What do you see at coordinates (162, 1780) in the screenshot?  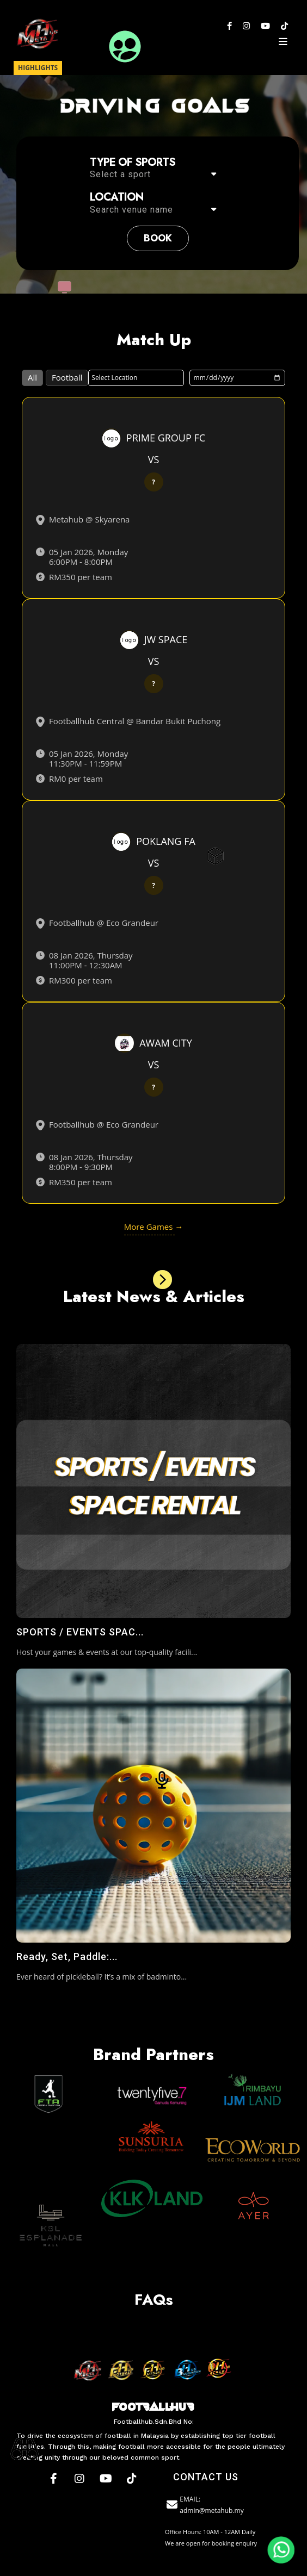 I see `tap to start voice input` at bounding box center [162, 1780].